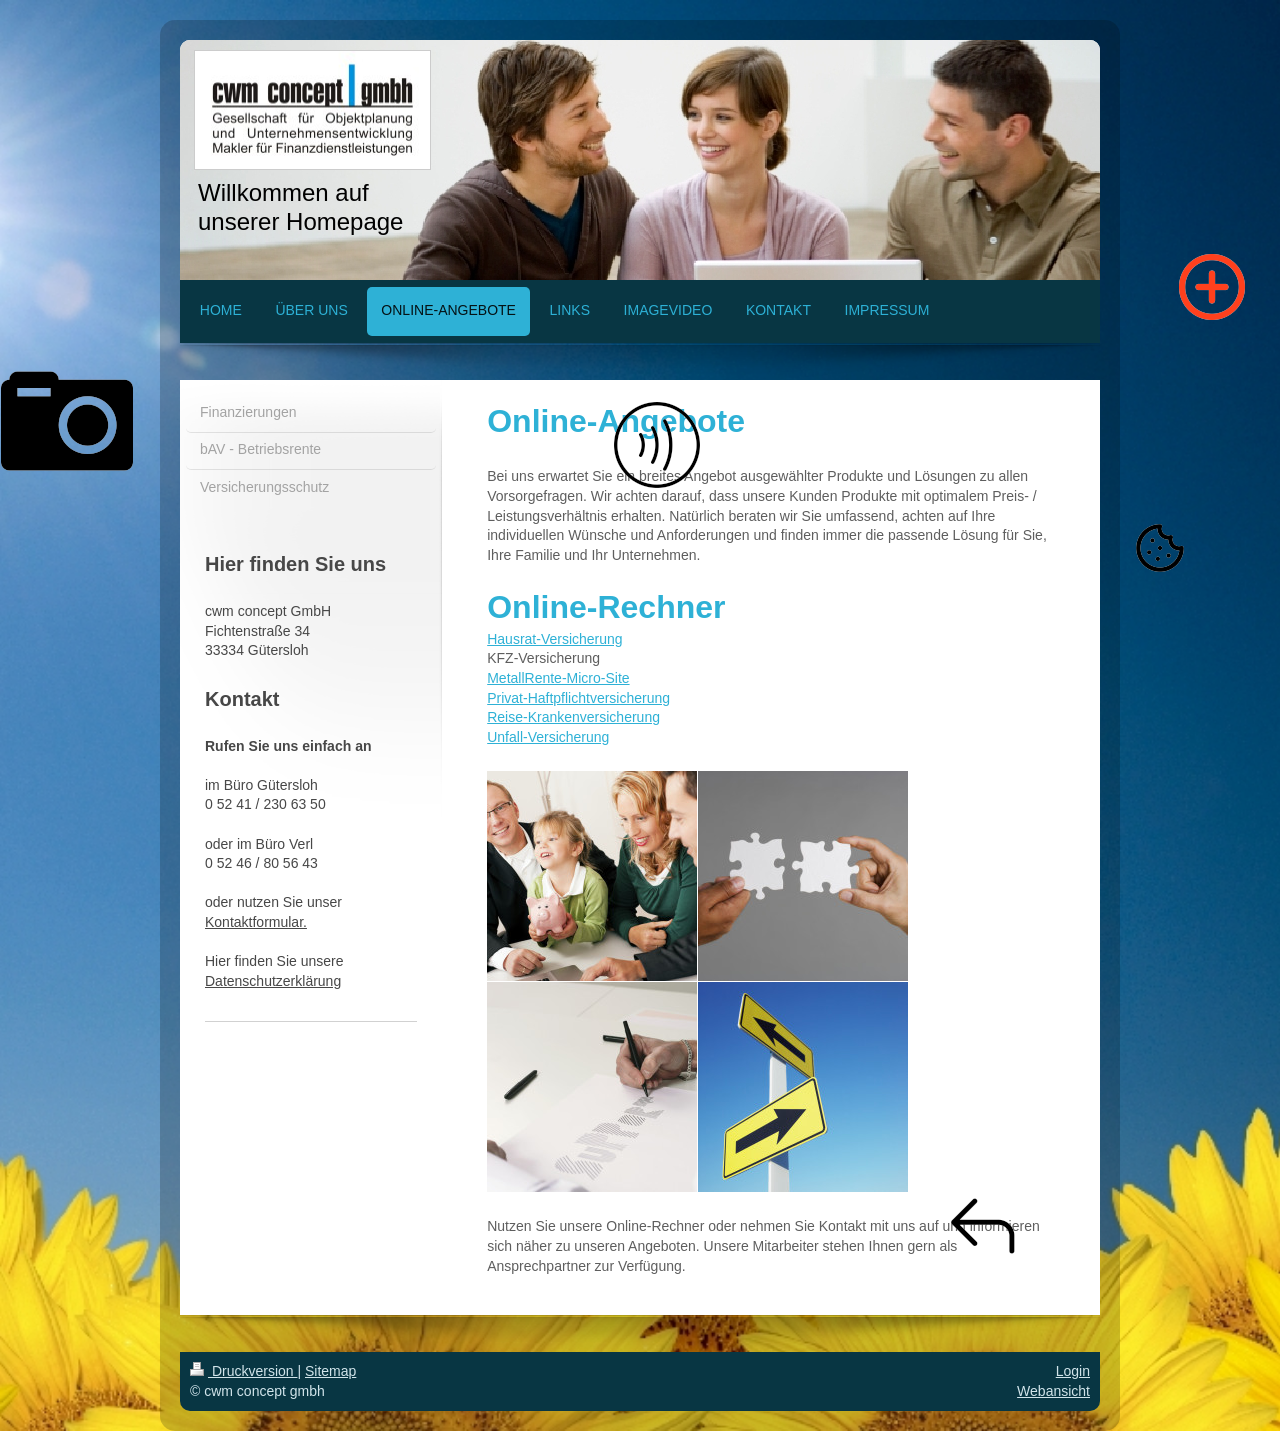 This screenshot has height=1431, width=1280. What do you see at coordinates (1160, 548) in the screenshot?
I see `manage cookie preferences` at bounding box center [1160, 548].